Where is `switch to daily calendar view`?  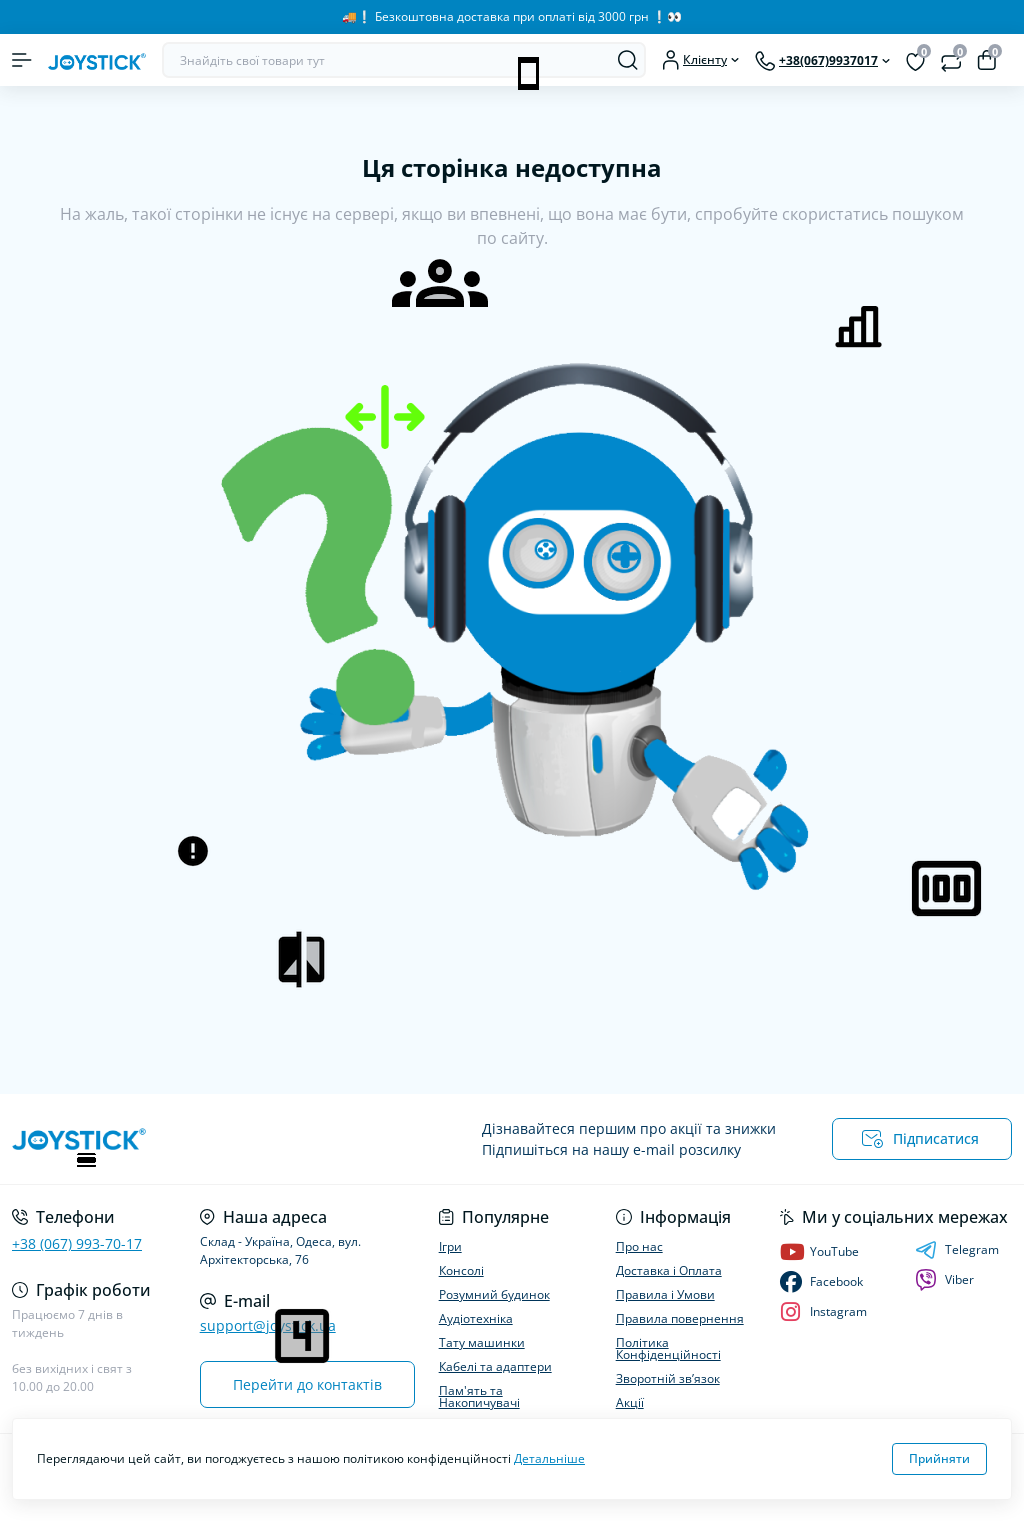
switch to daily calendar view is located at coordinates (86, 1159).